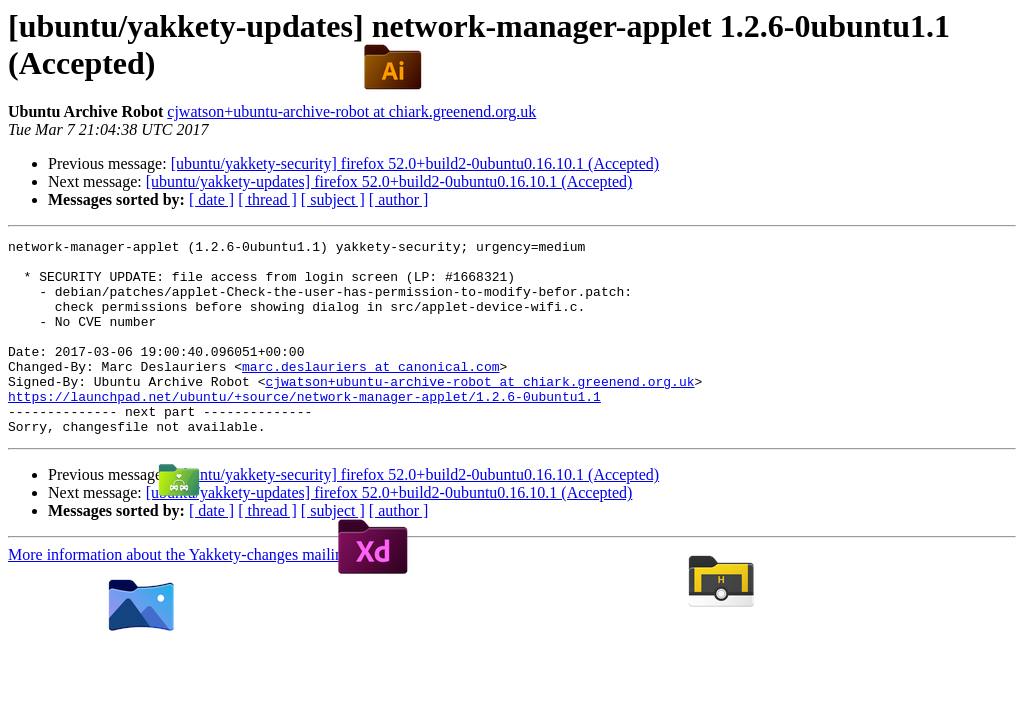 The height and width of the screenshot is (720, 1024). I want to click on open folder containing adobe illustrator files, so click(392, 68).